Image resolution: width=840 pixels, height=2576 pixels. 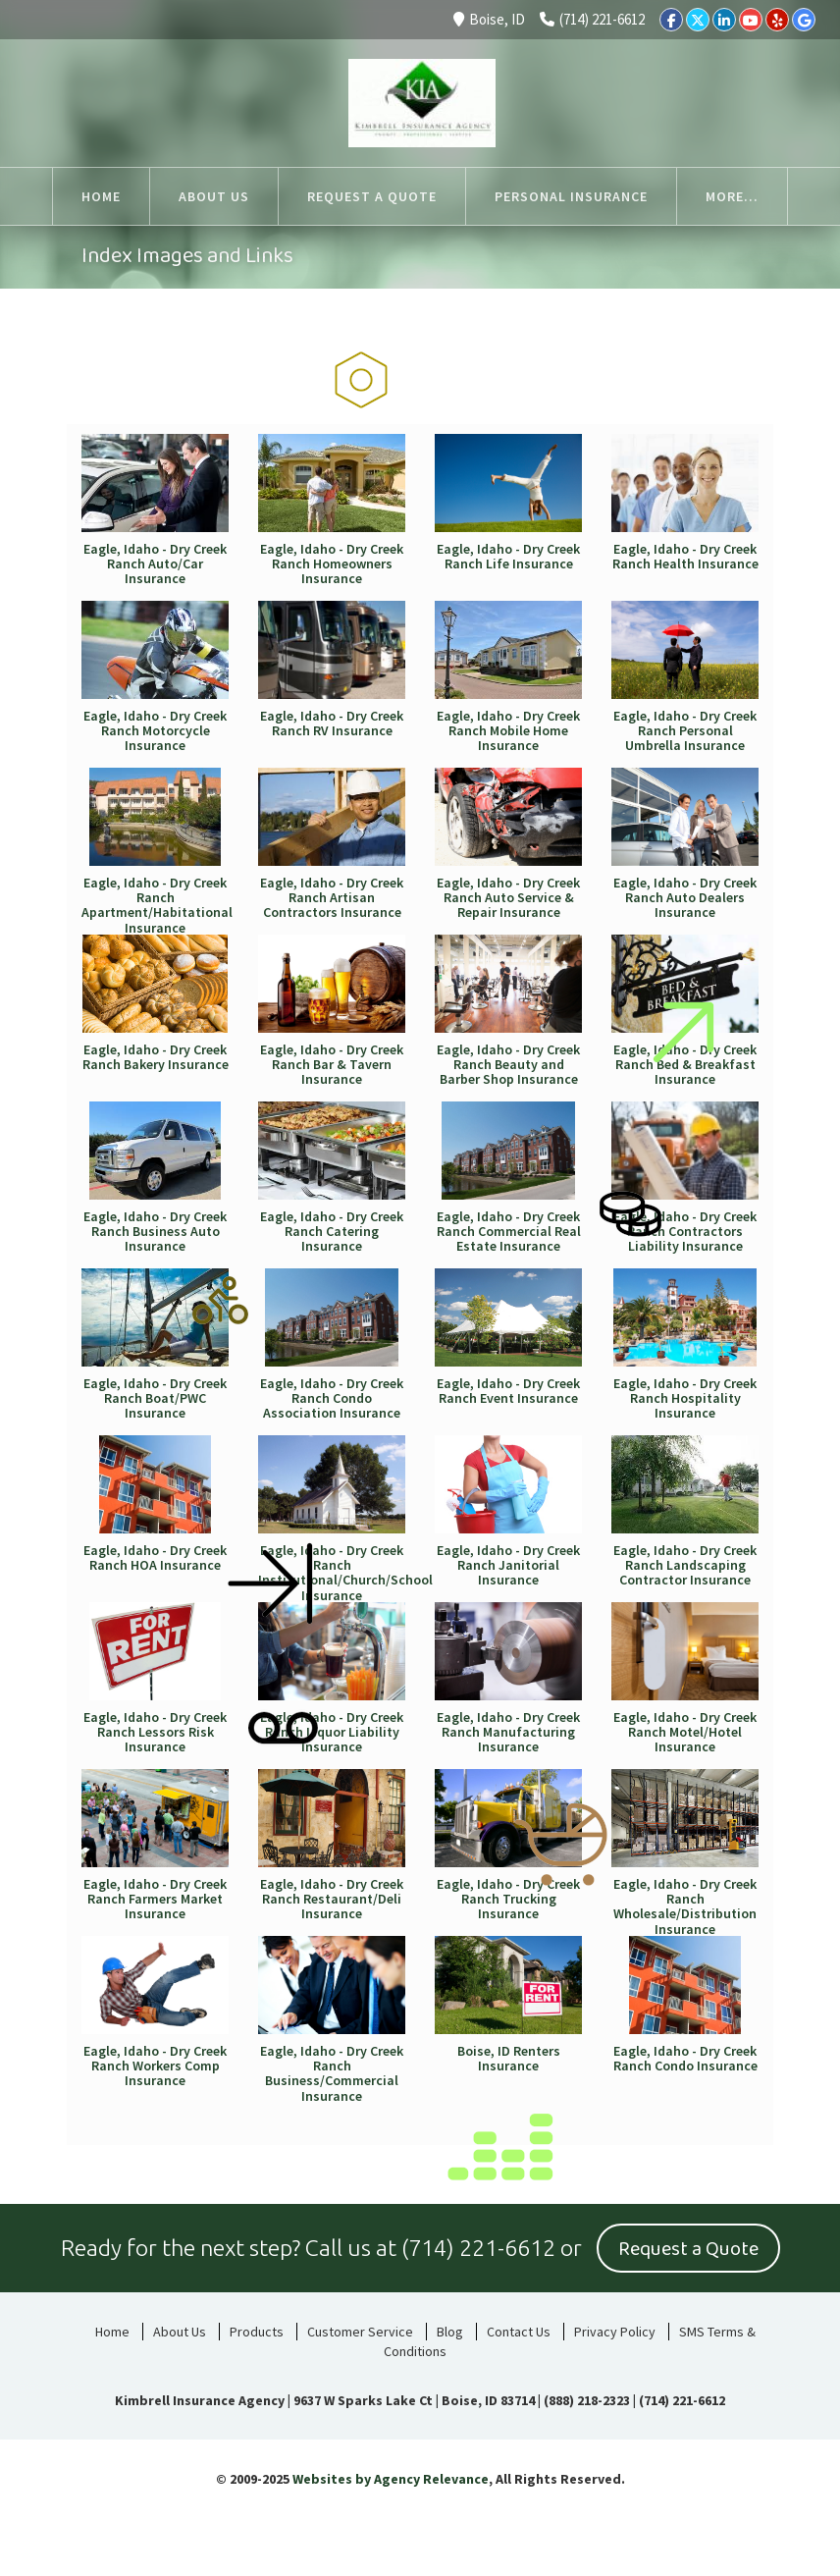 What do you see at coordinates (283, 1729) in the screenshot?
I see `access voicemail messages` at bounding box center [283, 1729].